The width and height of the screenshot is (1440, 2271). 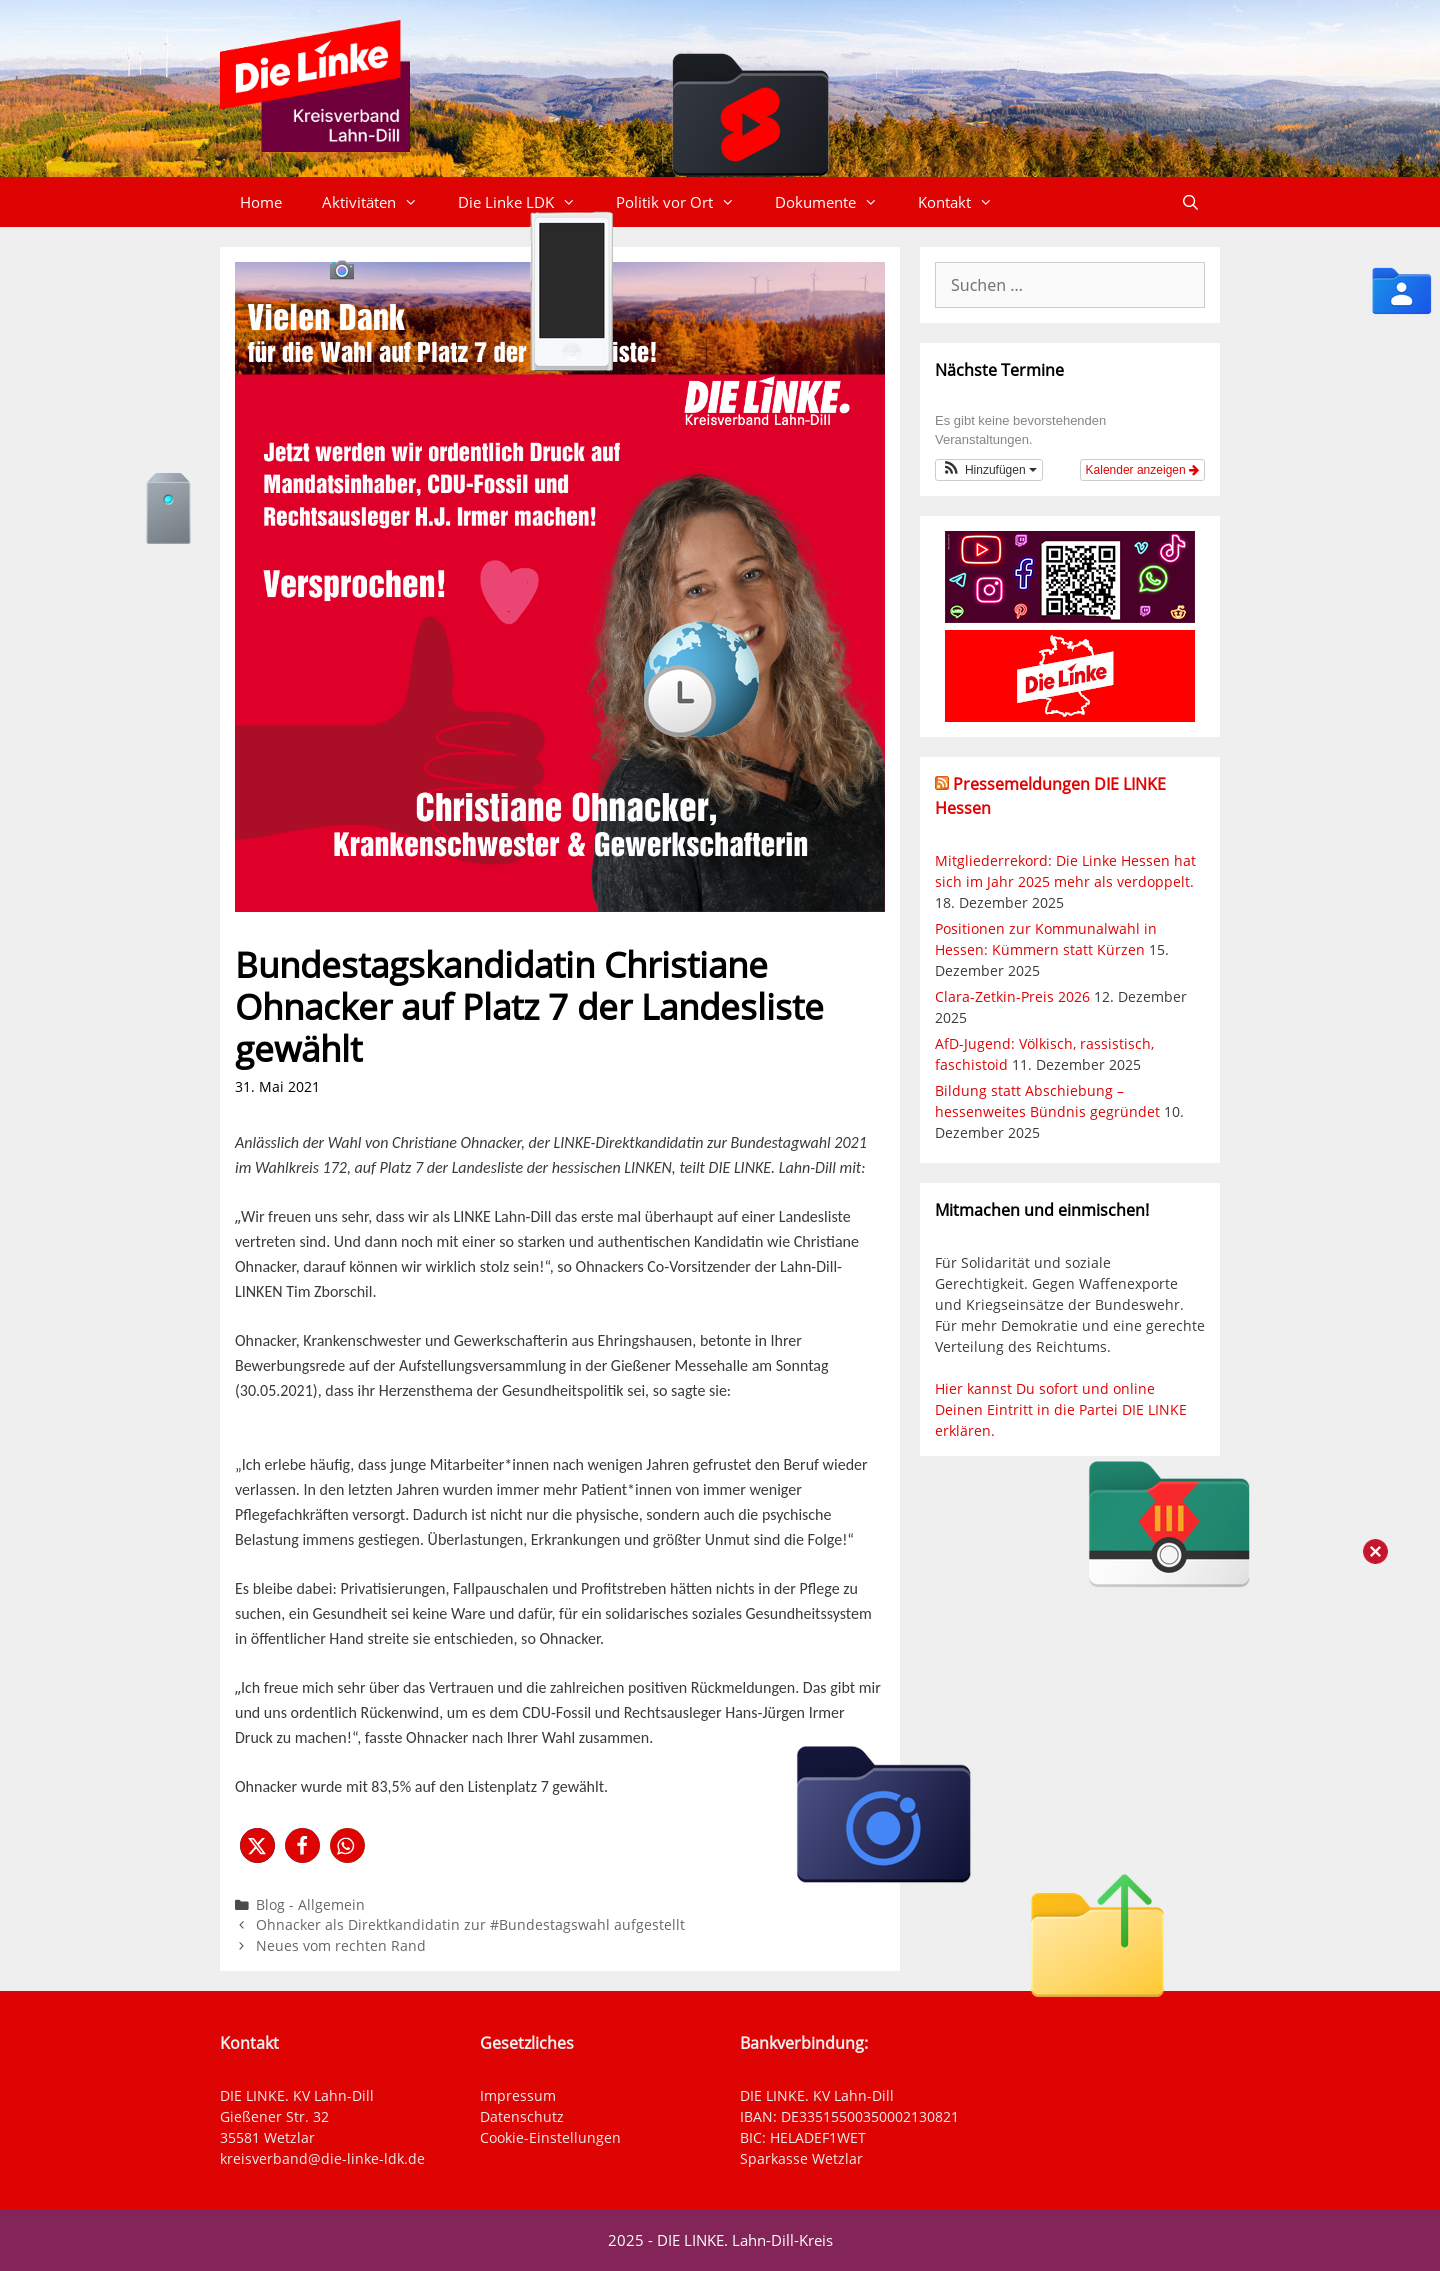 What do you see at coordinates (342, 270) in the screenshot?
I see `open the camera app` at bounding box center [342, 270].